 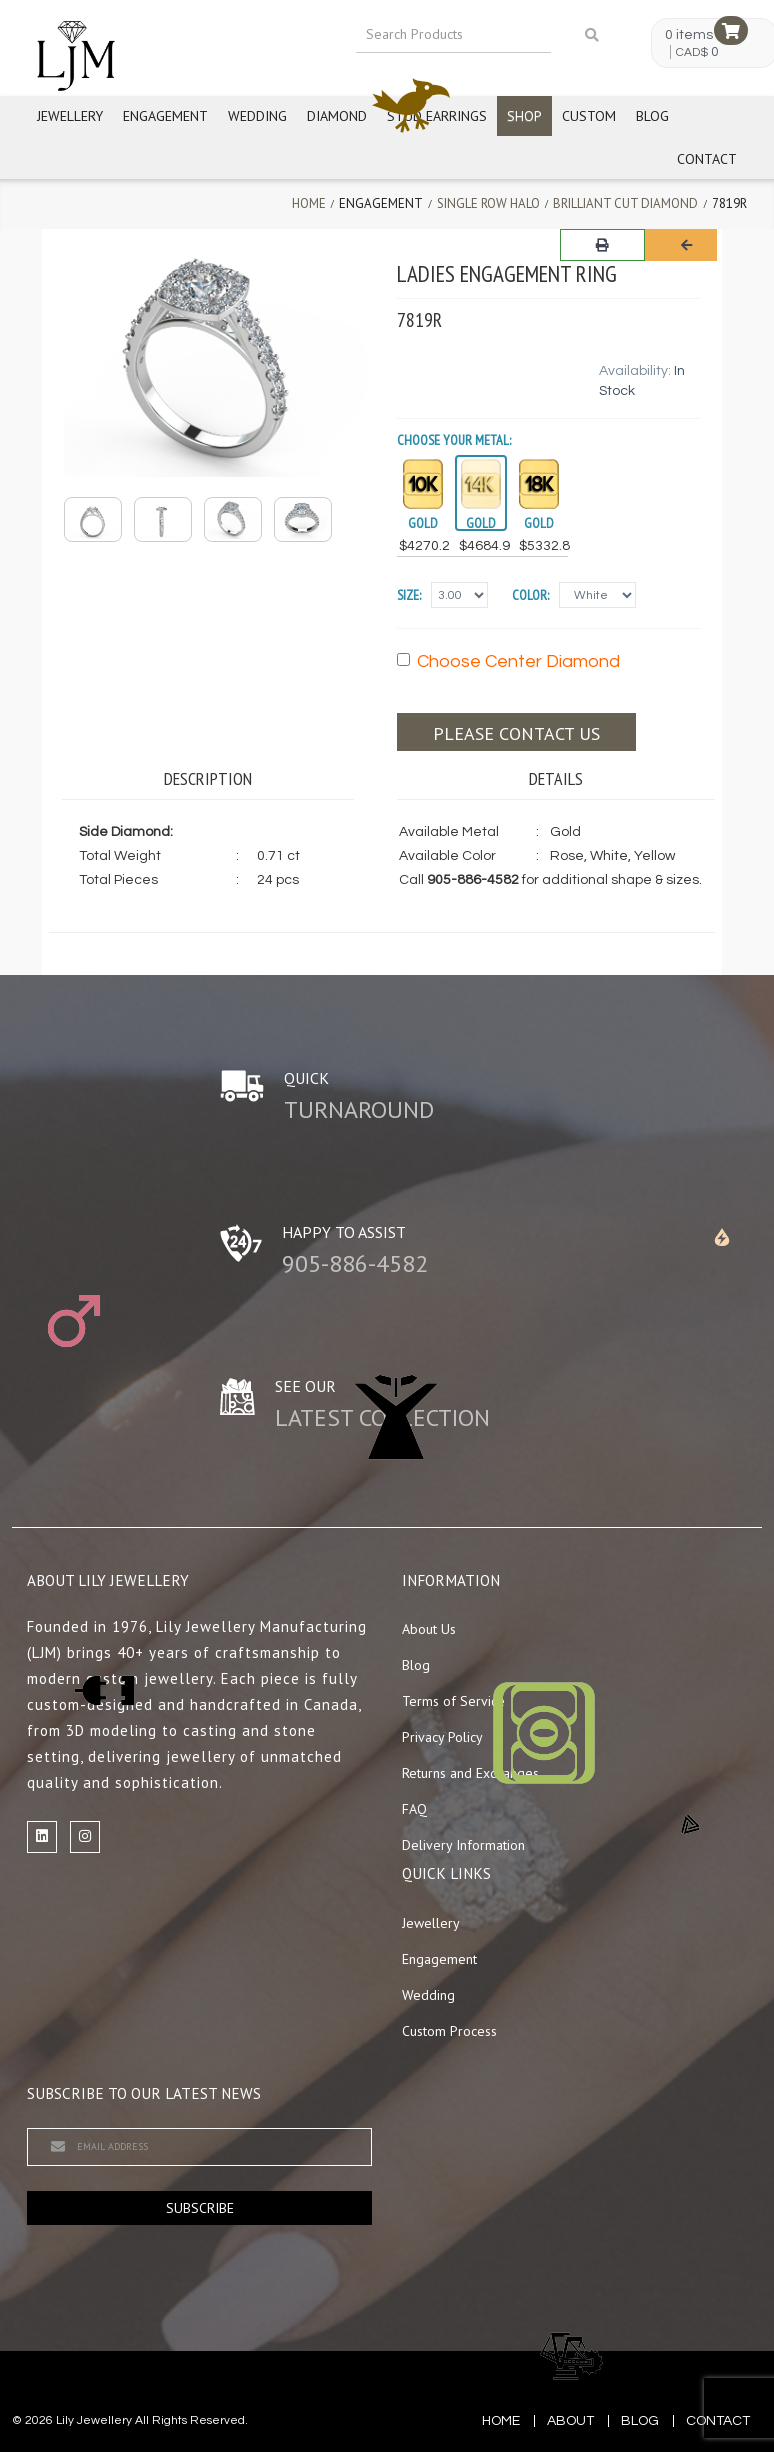 What do you see at coordinates (410, 104) in the screenshot?
I see `sparrow character or bird companion in a game` at bounding box center [410, 104].